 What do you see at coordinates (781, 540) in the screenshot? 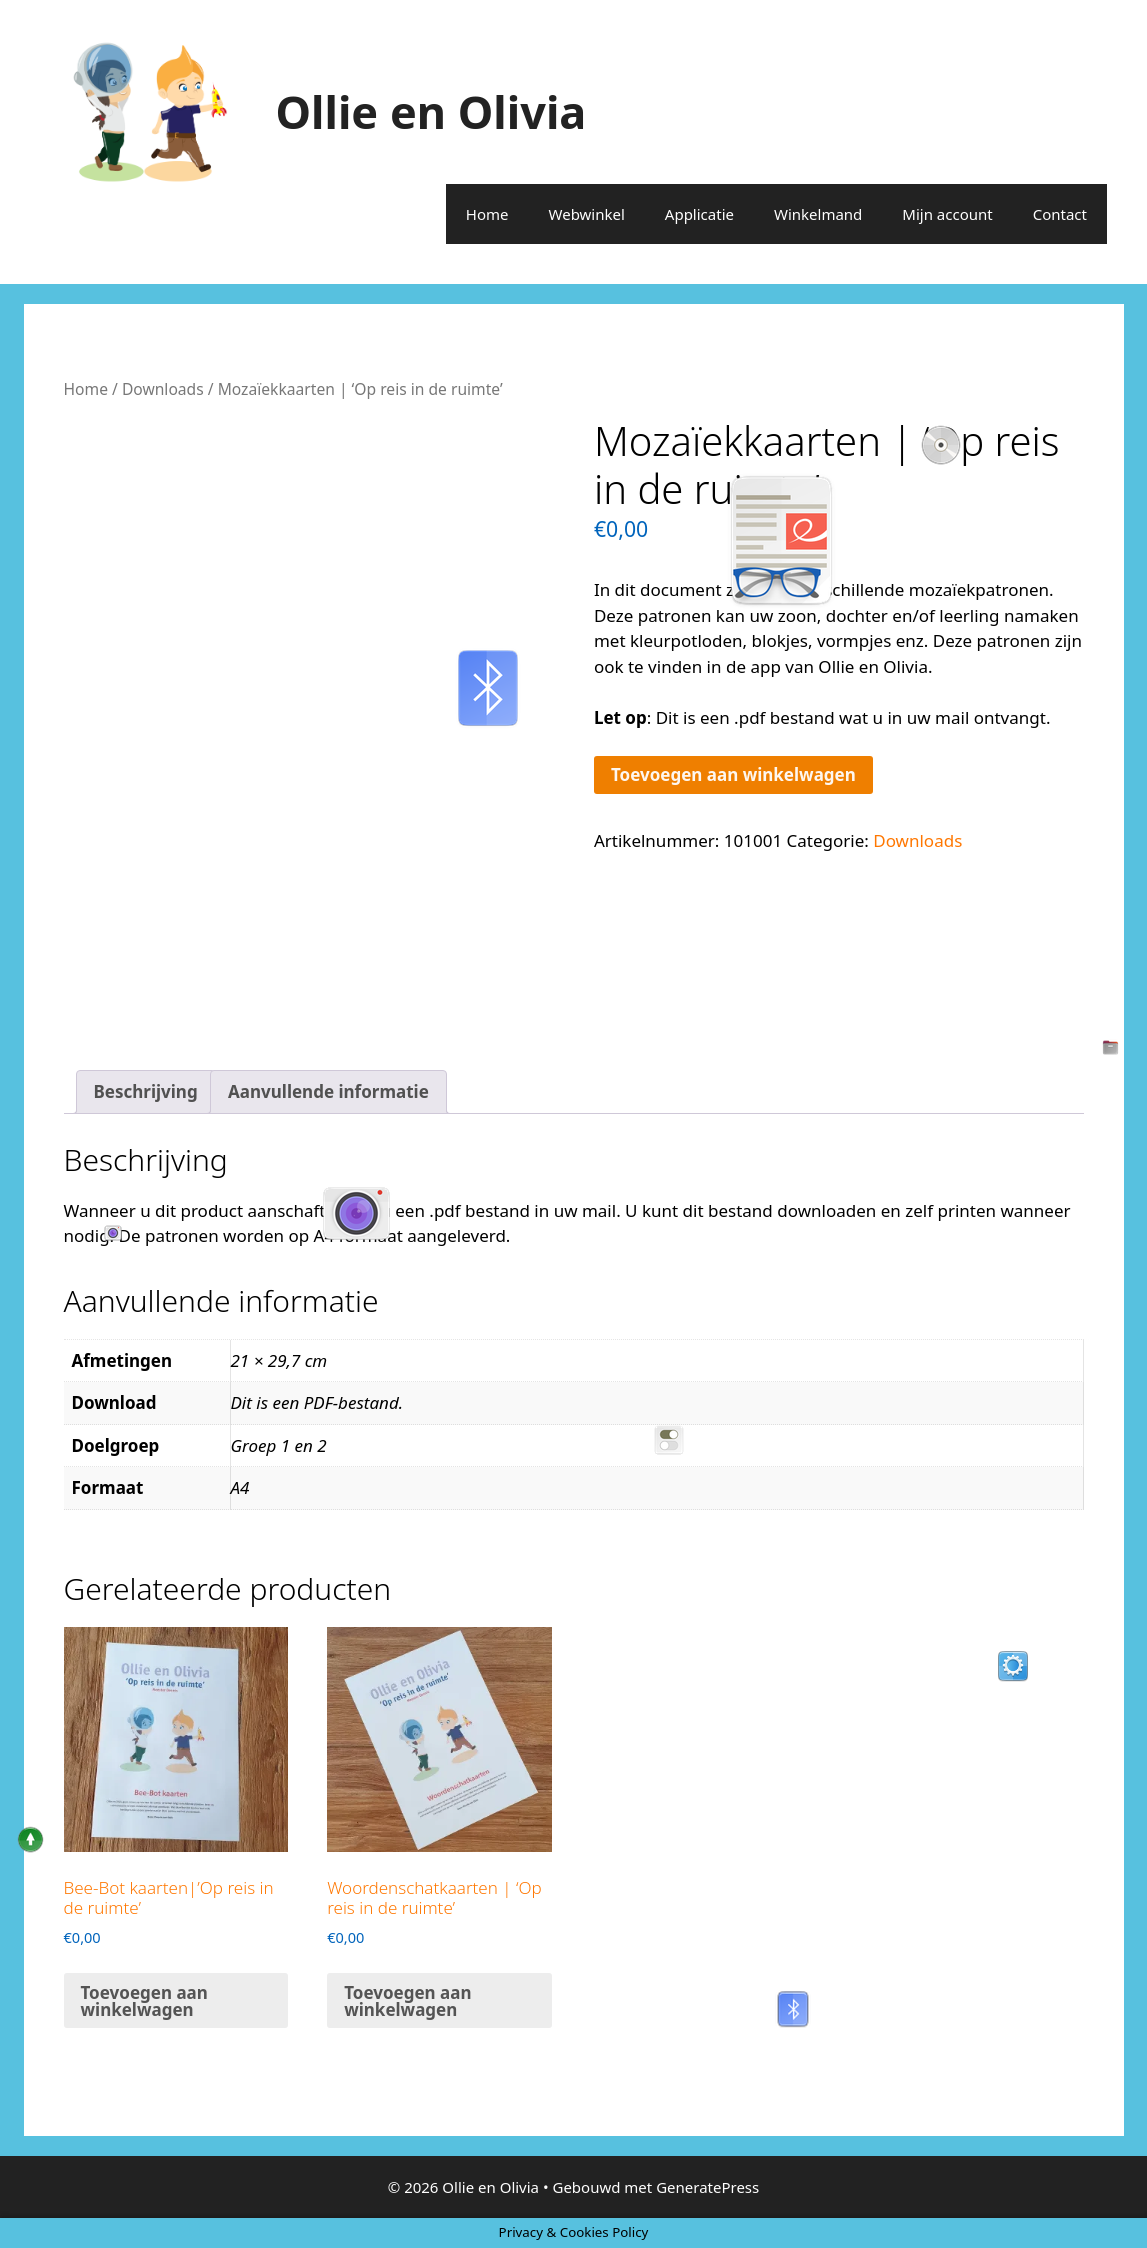
I see `open evince document viewer` at bounding box center [781, 540].